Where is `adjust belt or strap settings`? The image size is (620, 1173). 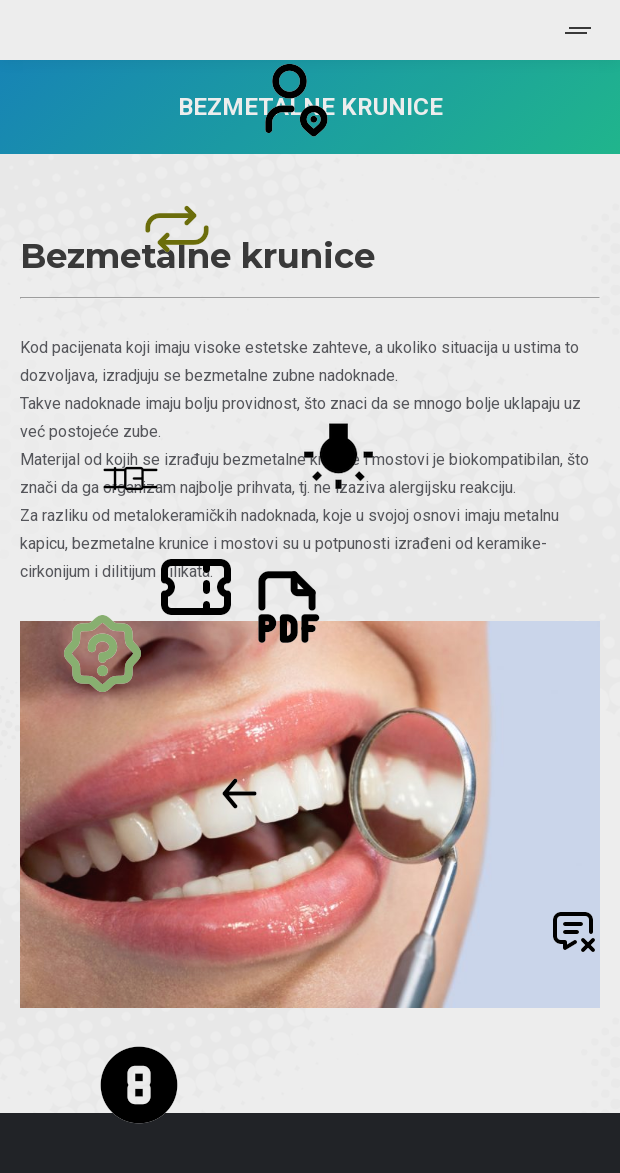 adjust belt or strap settings is located at coordinates (130, 478).